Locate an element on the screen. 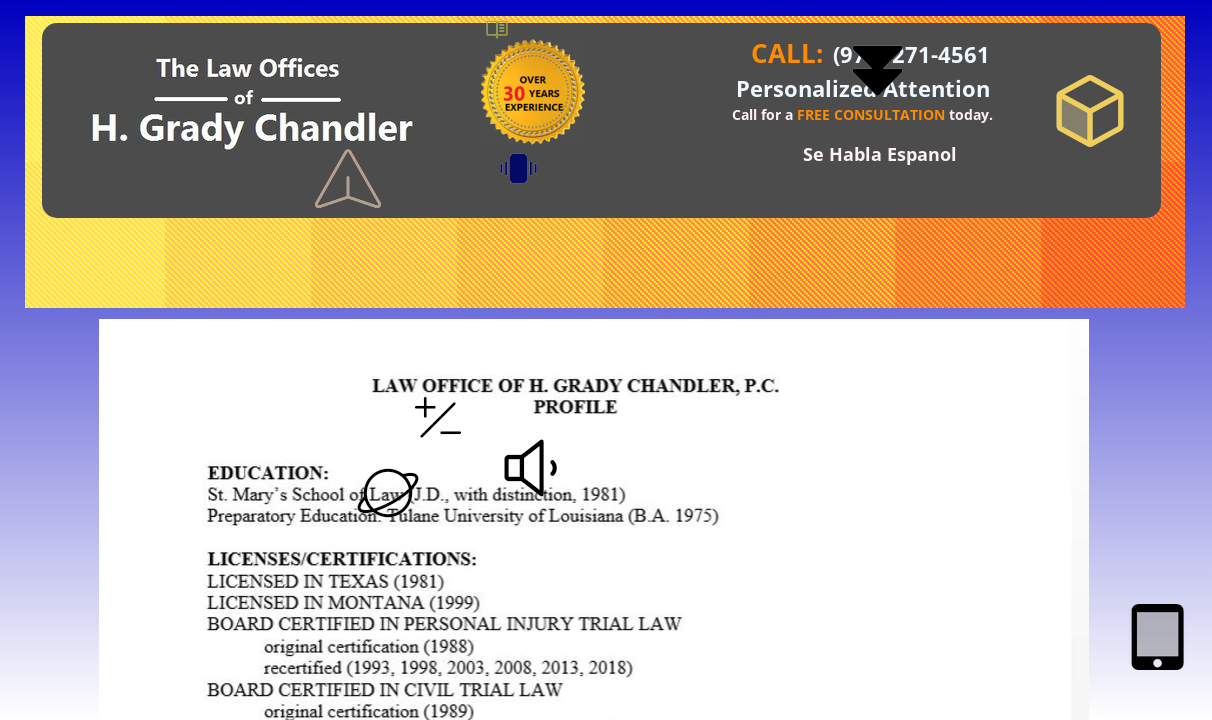 The width and height of the screenshot is (1212, 720). open reading mode or e-reader is located at coordinates (497, 28).